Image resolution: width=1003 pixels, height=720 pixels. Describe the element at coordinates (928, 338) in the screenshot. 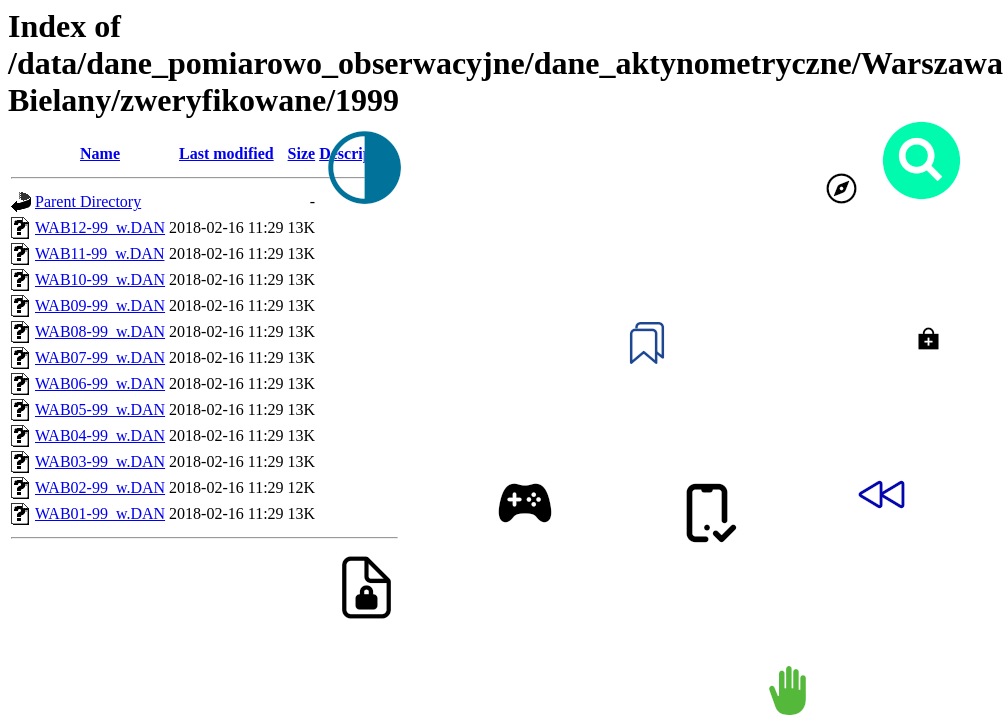

I see `add item to shopping bag` at that location.